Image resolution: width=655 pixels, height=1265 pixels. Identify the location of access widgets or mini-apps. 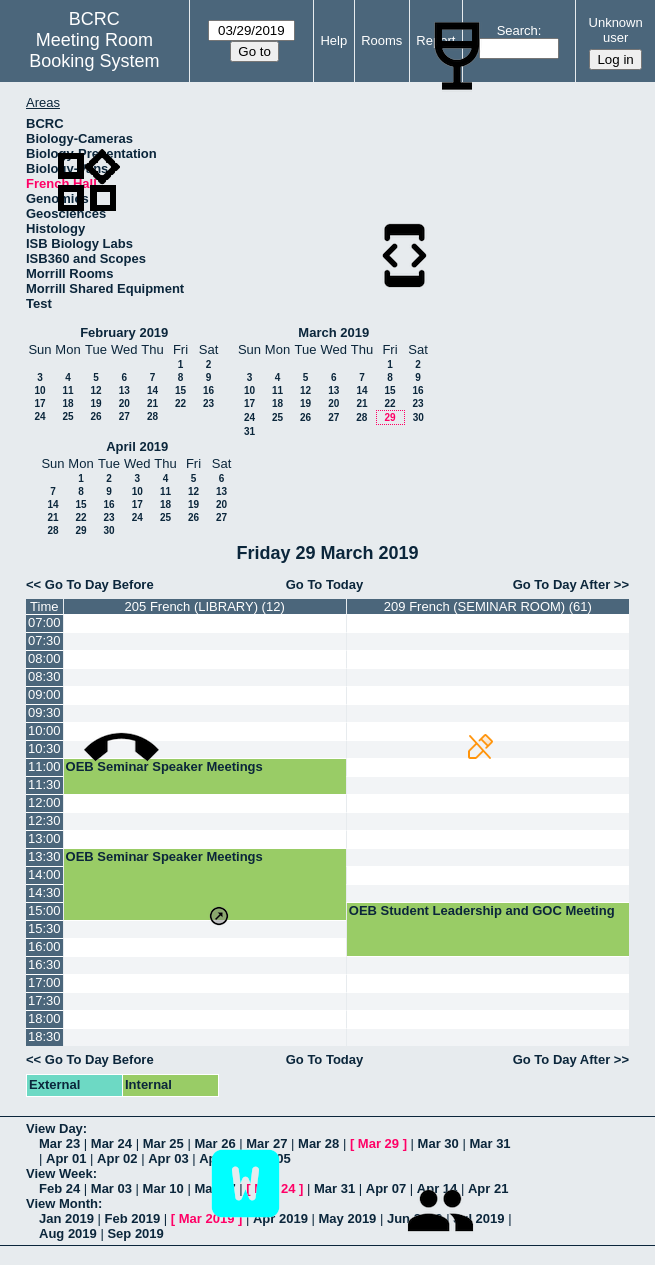
(87, 182).